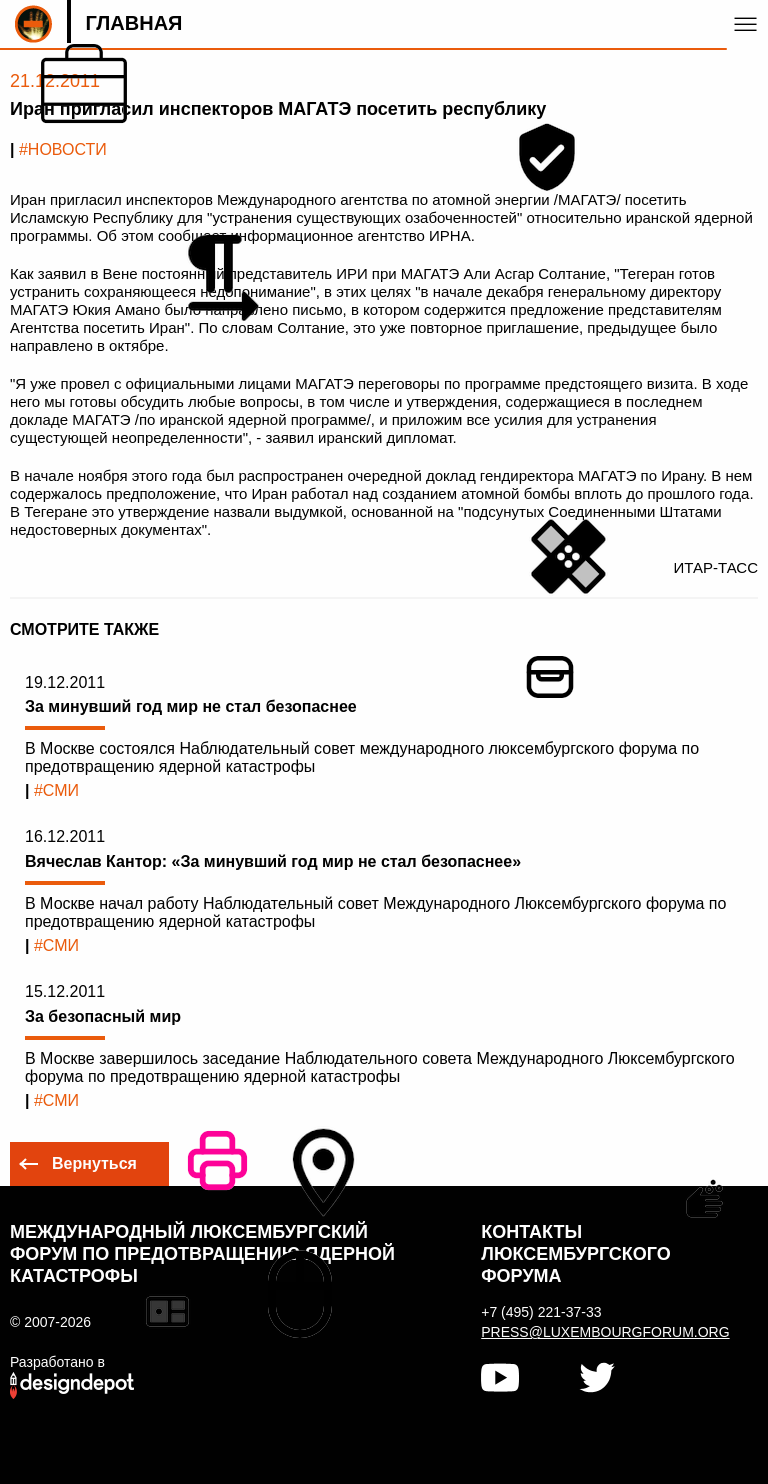 The height and width of the screenshot is (1484, 768). Describe the element at coordinates (547, 157) in the screenshot. I see `indicates a verified or trusted user account` at that location.